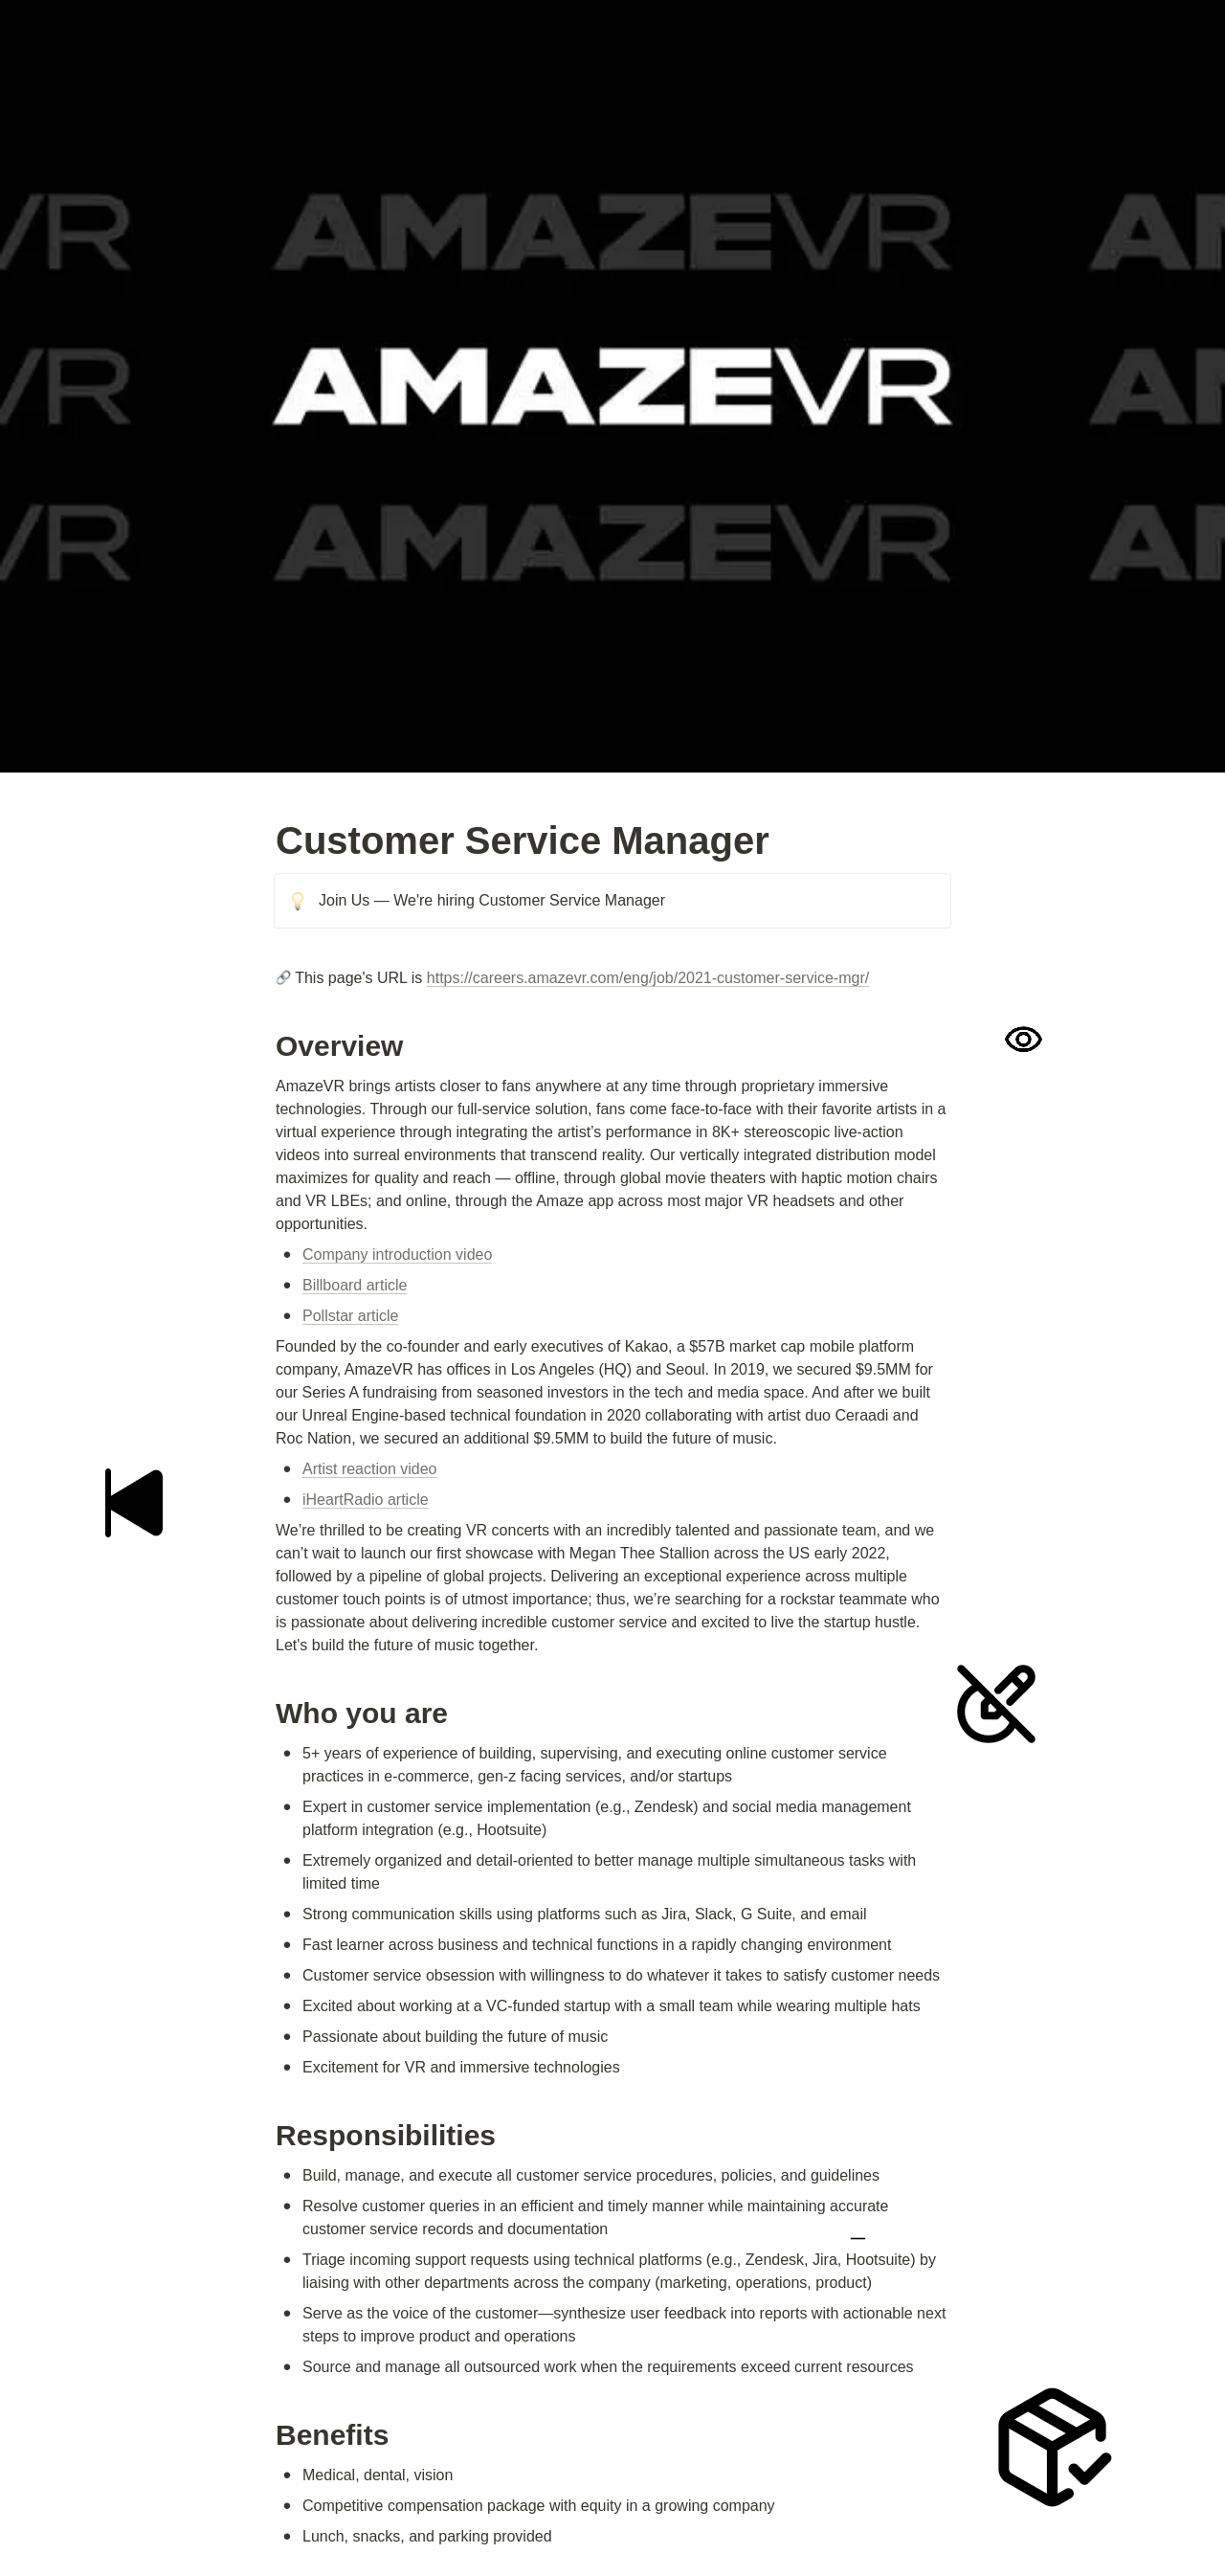  Describe the element at coordinates (1052, 2447) in the screenshot. I see `order delivered successfully` at that location.